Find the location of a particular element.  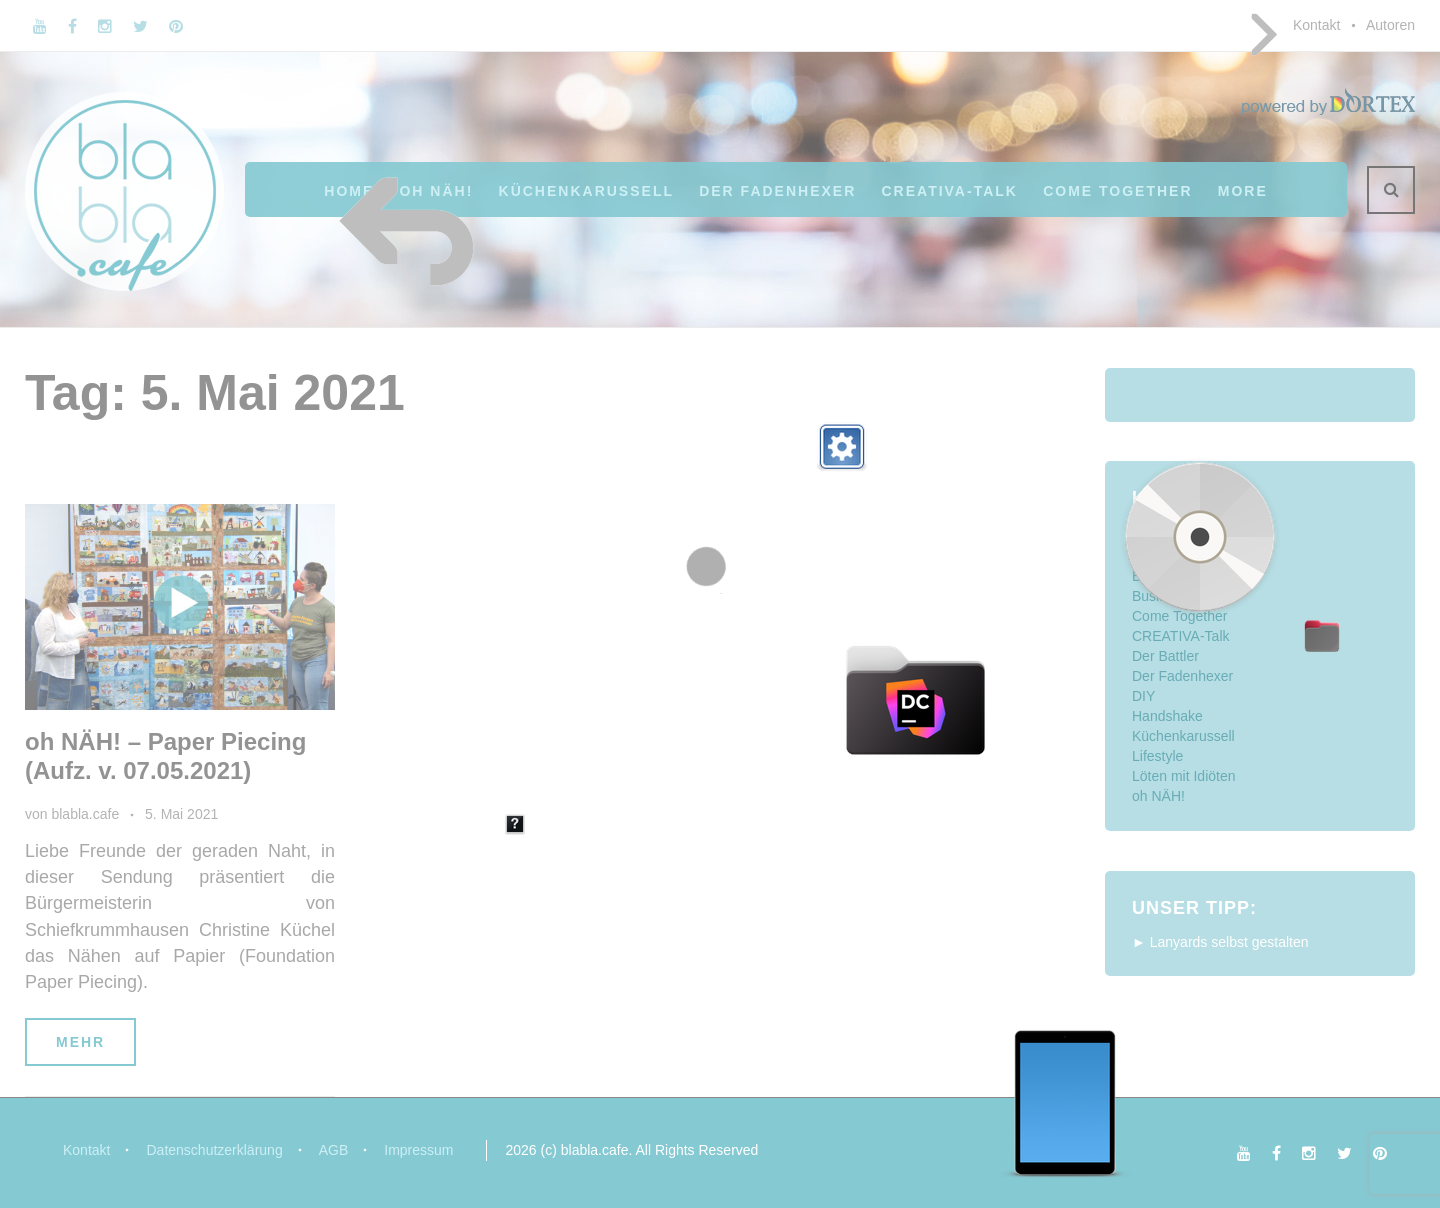

indicates missing or unavailable media file is located at coordinates (515, 824).